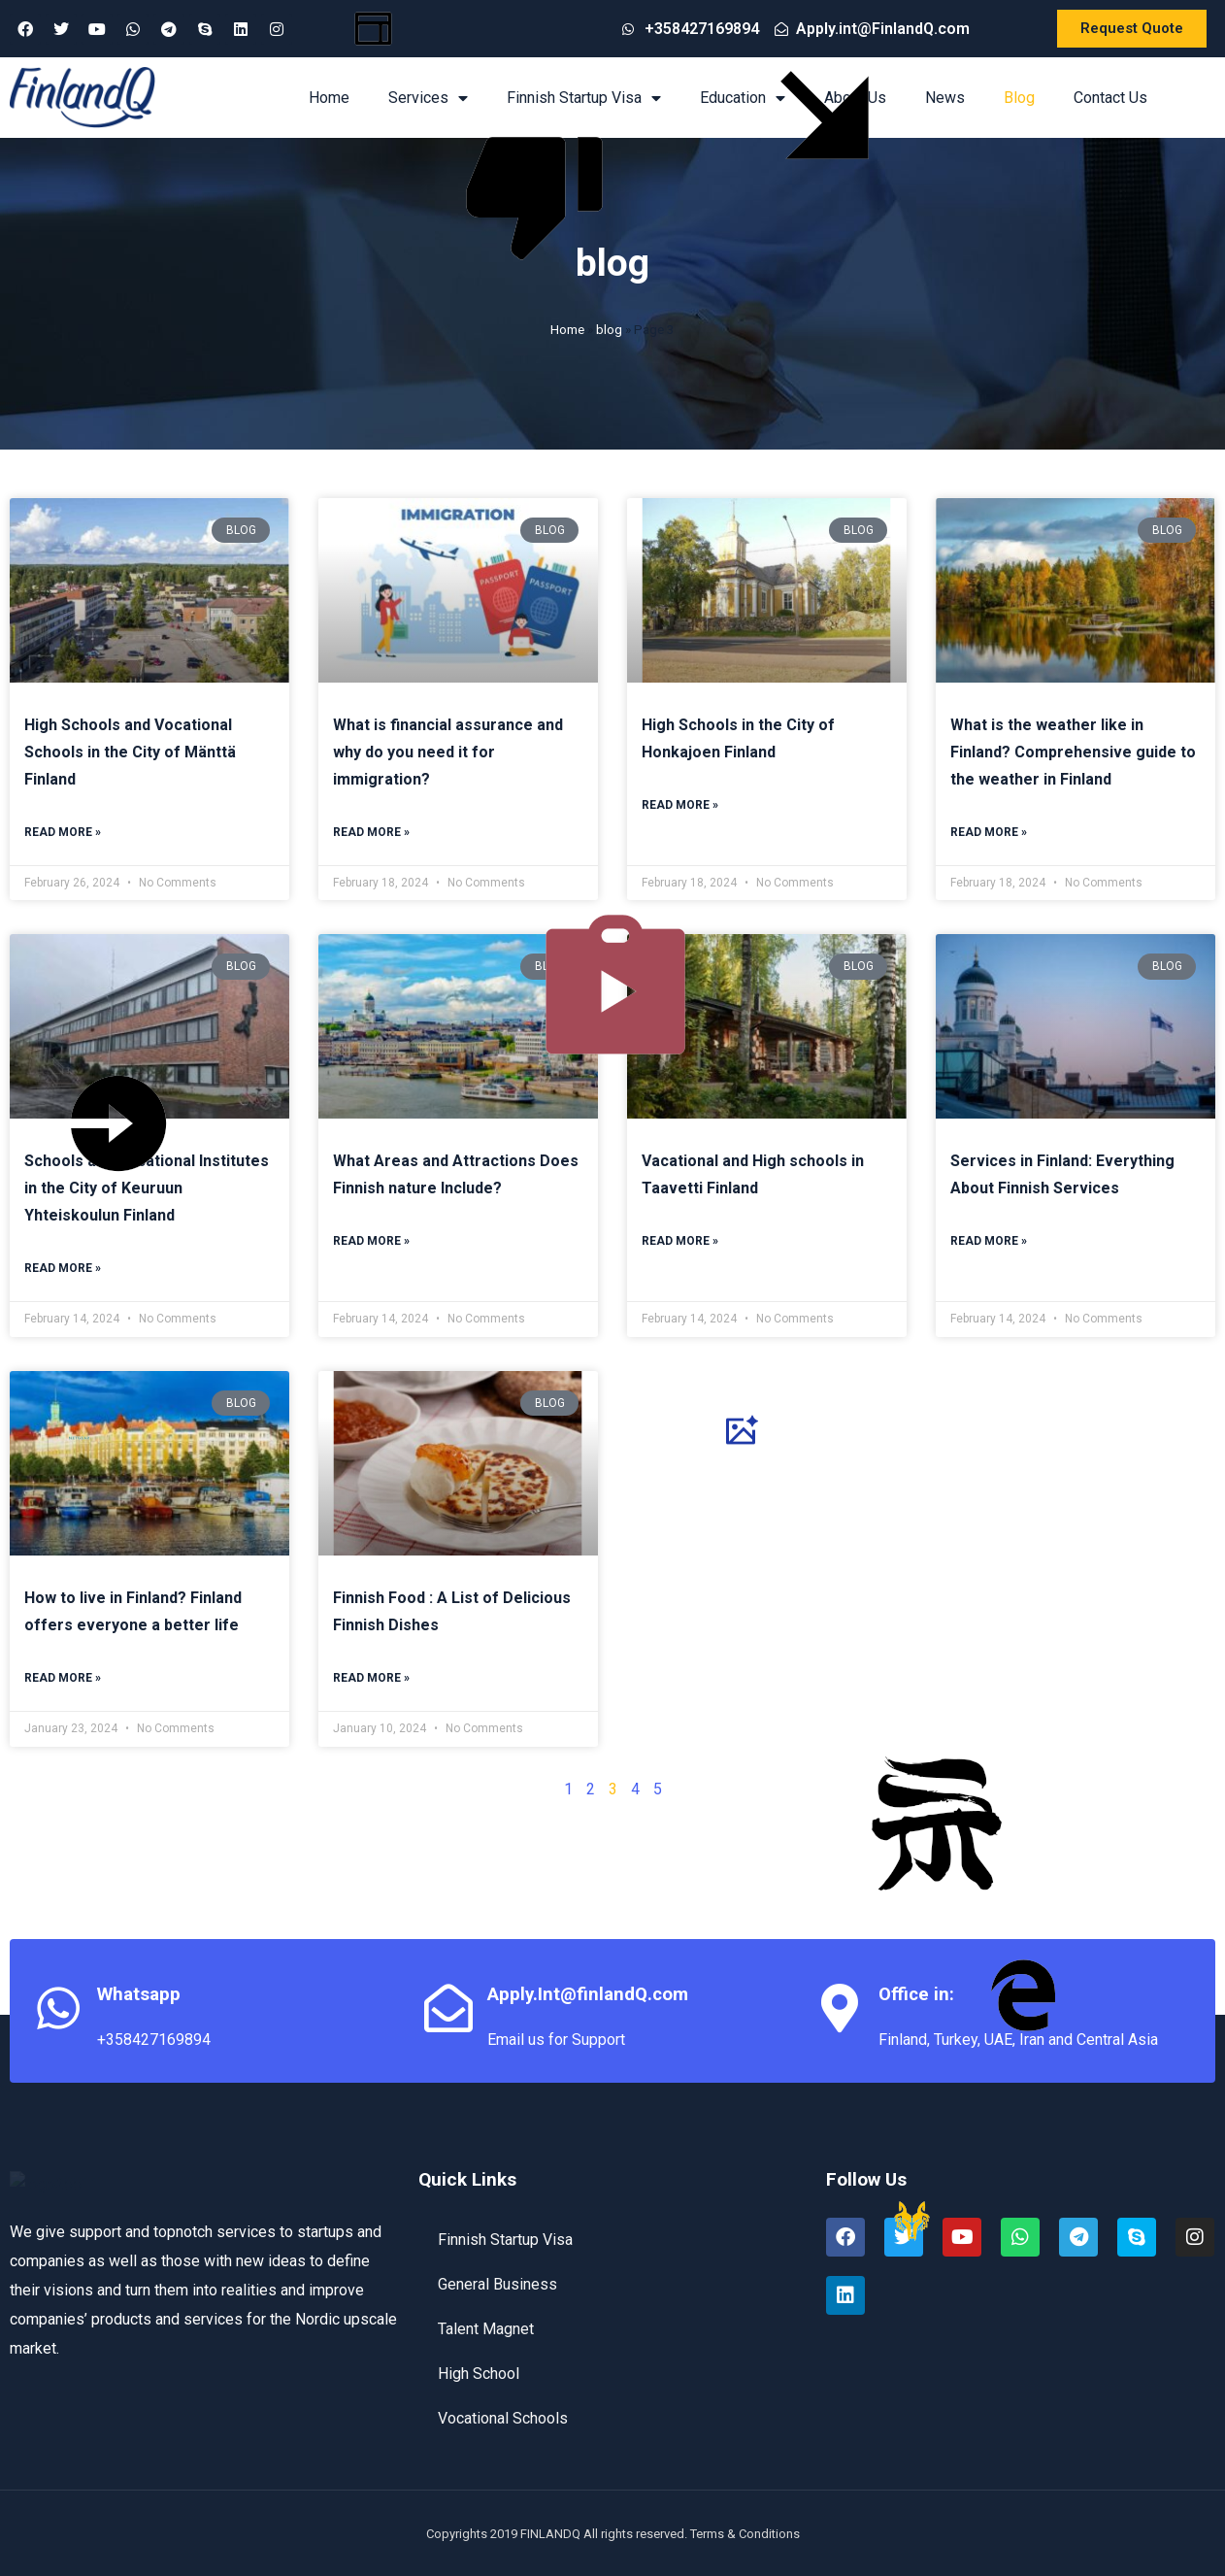 This screenshot has width=1225, height=2576. What do you see at coordinates (824, 115) in the screenshot?
I see `navigate to the next item below` at bounding box center [824, 115].